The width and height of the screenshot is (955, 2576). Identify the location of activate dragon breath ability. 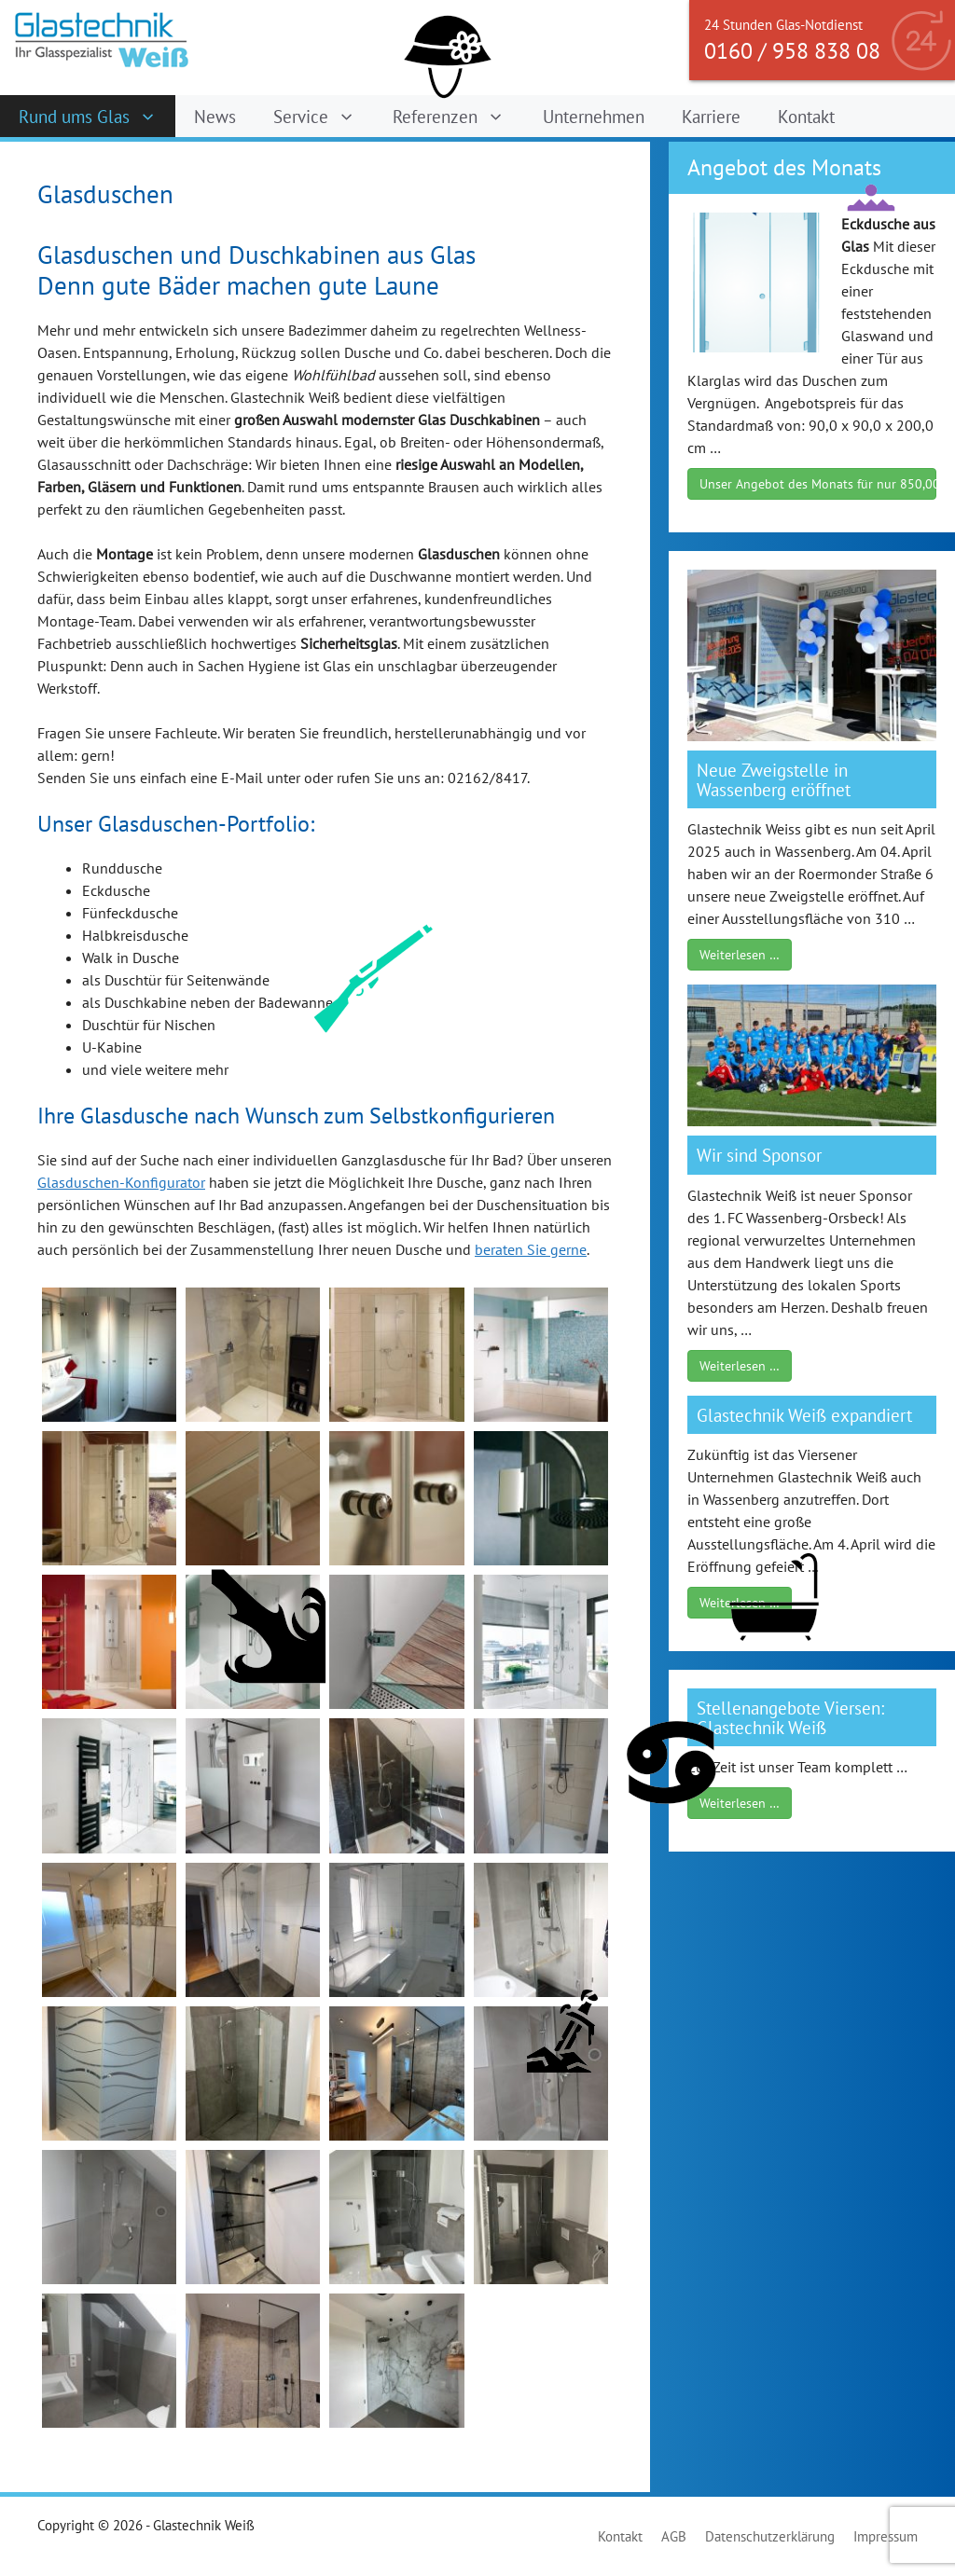
(269, 1627).